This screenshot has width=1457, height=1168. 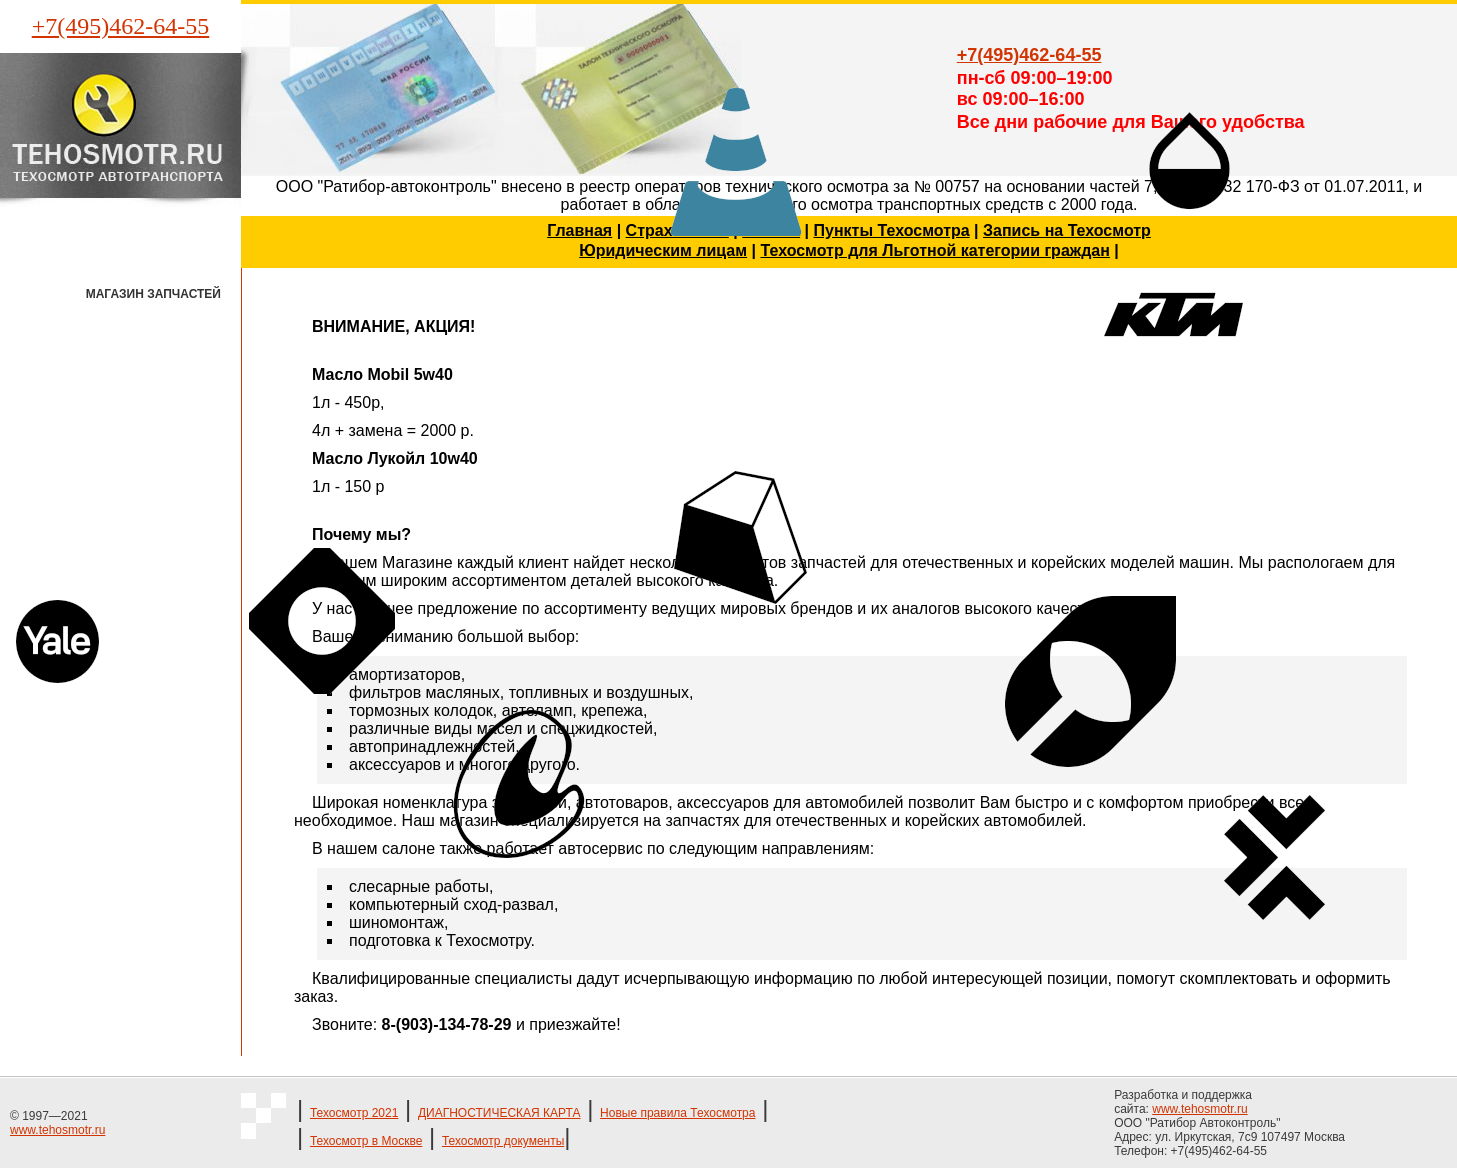 What do you see at coordinates (1173, 314) in the screenshot?
I see `KTM brand logo` at bounding box center [1173, 314].